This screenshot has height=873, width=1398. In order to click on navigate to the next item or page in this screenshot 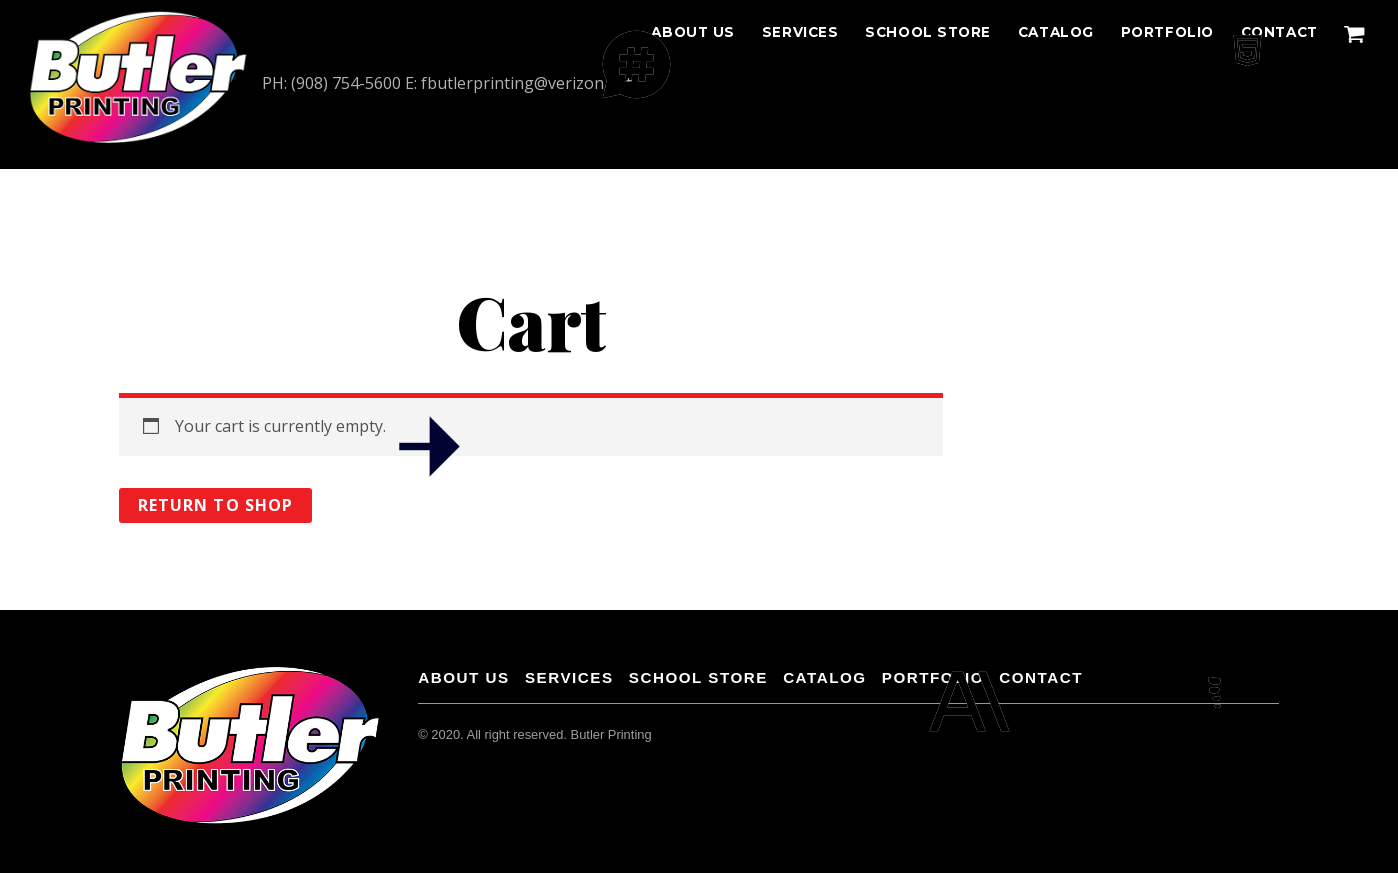, I will do `click(429, 446)`.